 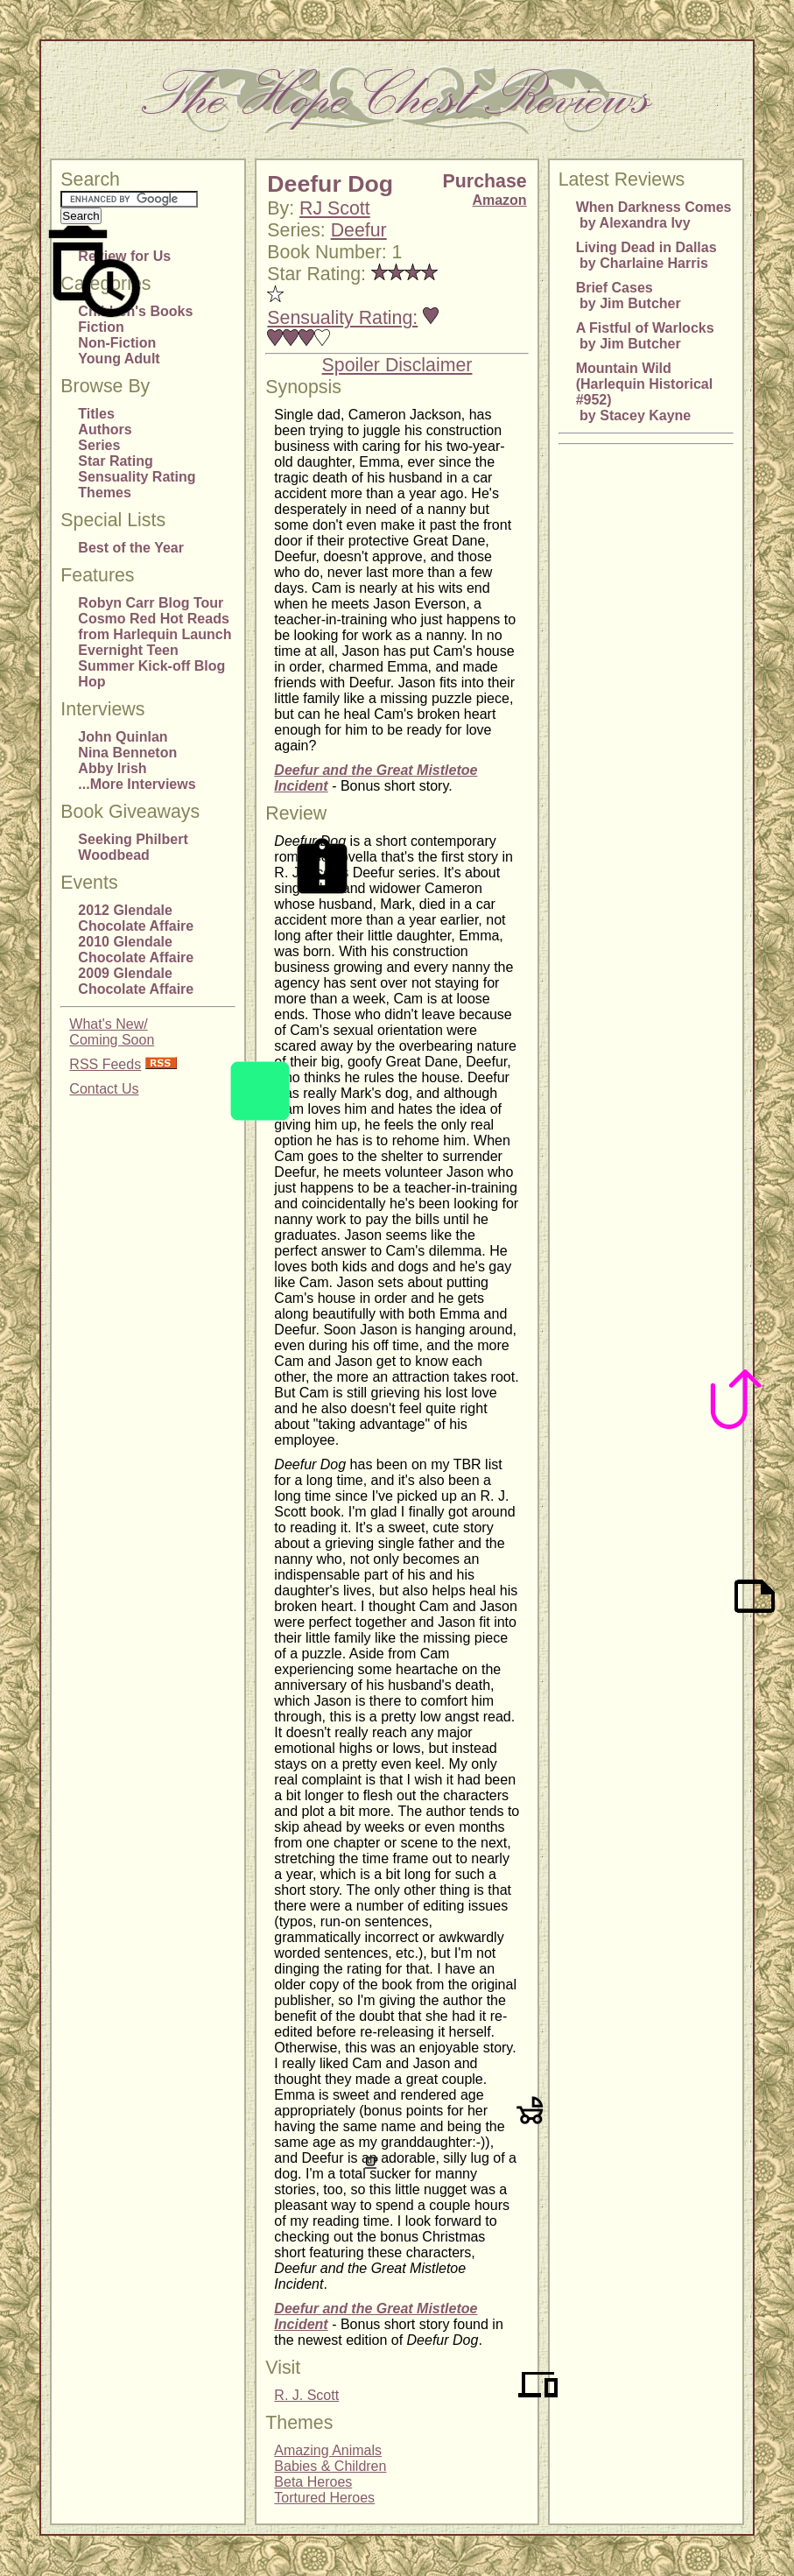 I want to click on create a new note, so click(x=755, y=1596).